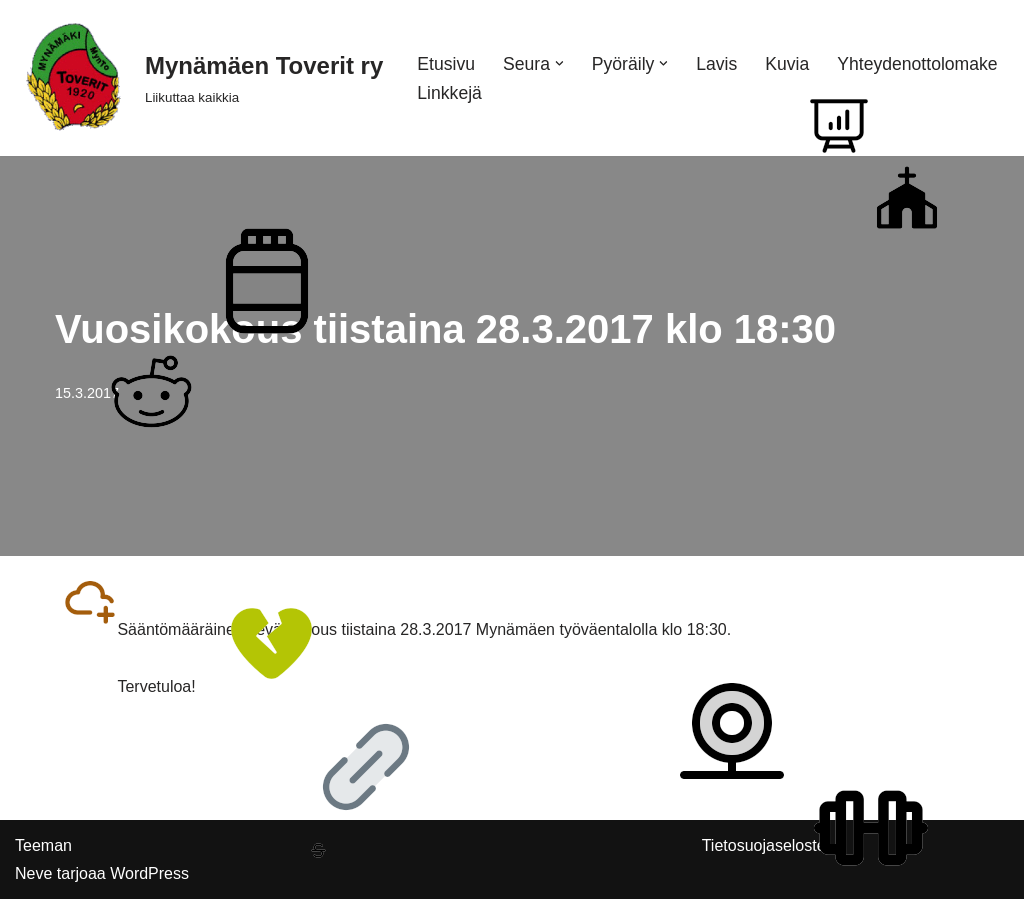 The width and height of the screenshot is (1024, 899). Describe the element at coordinates (90, 599) in the screenshot. I see `upload a new file to cloud storage` at that location.